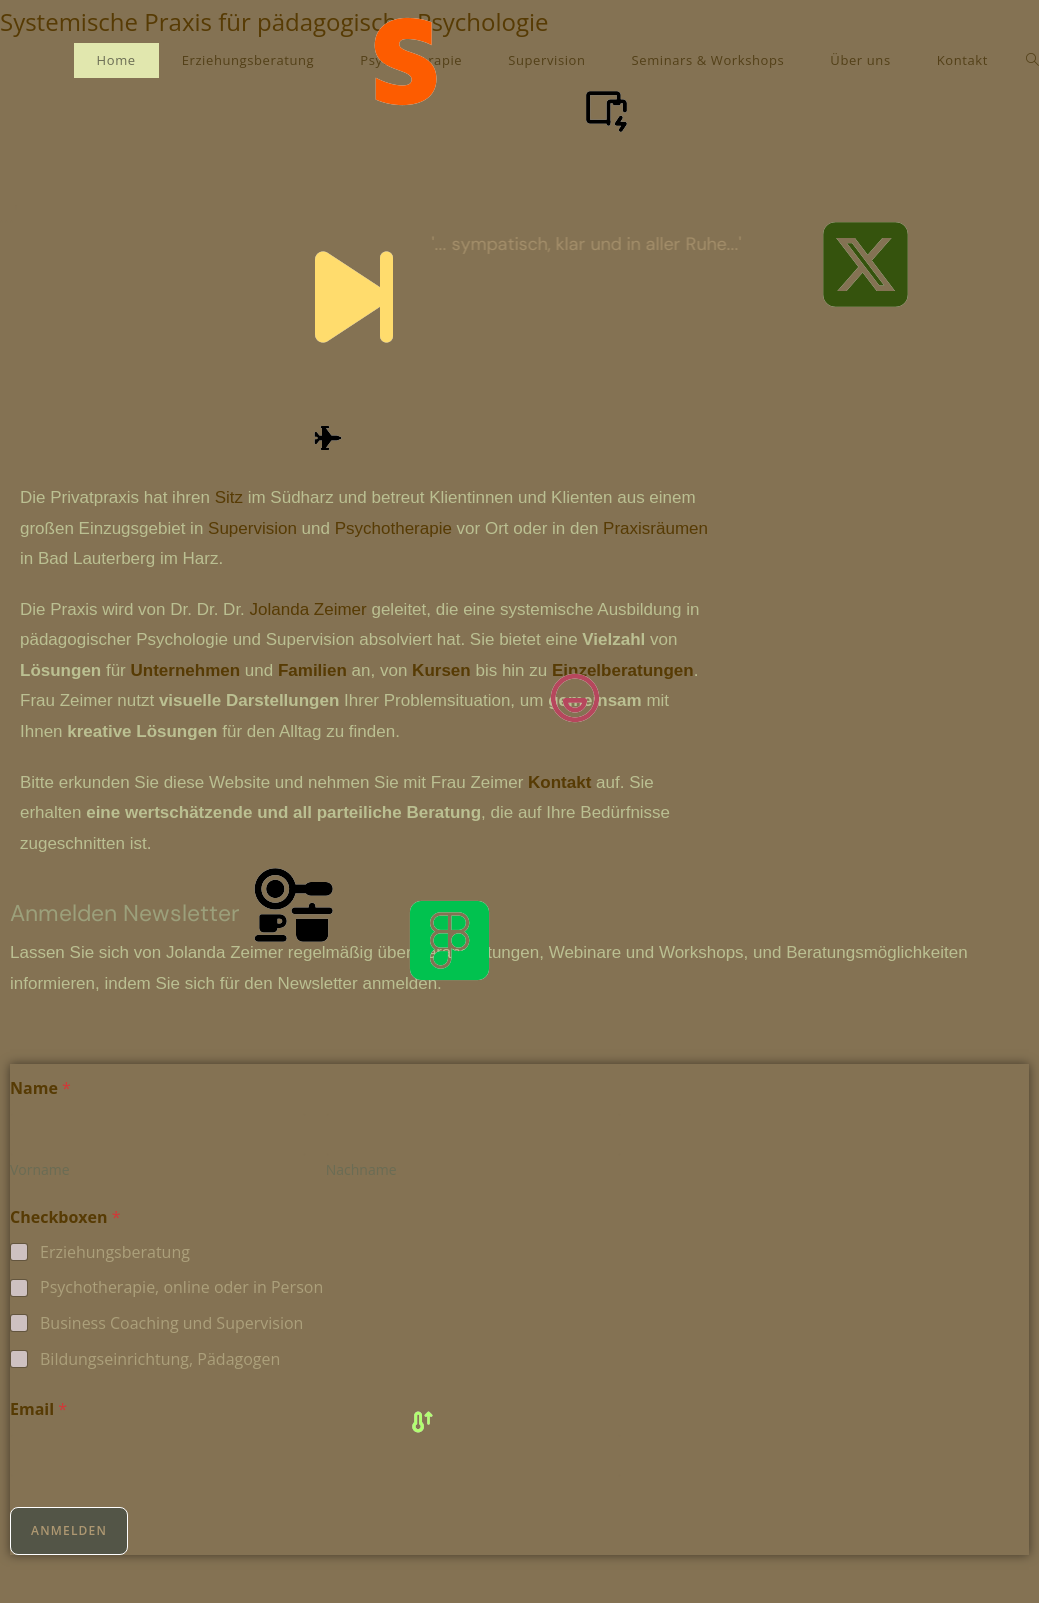  Describe the element at coordinates (449, 940) in the screenshot. I see `open Figma design app` at that location.